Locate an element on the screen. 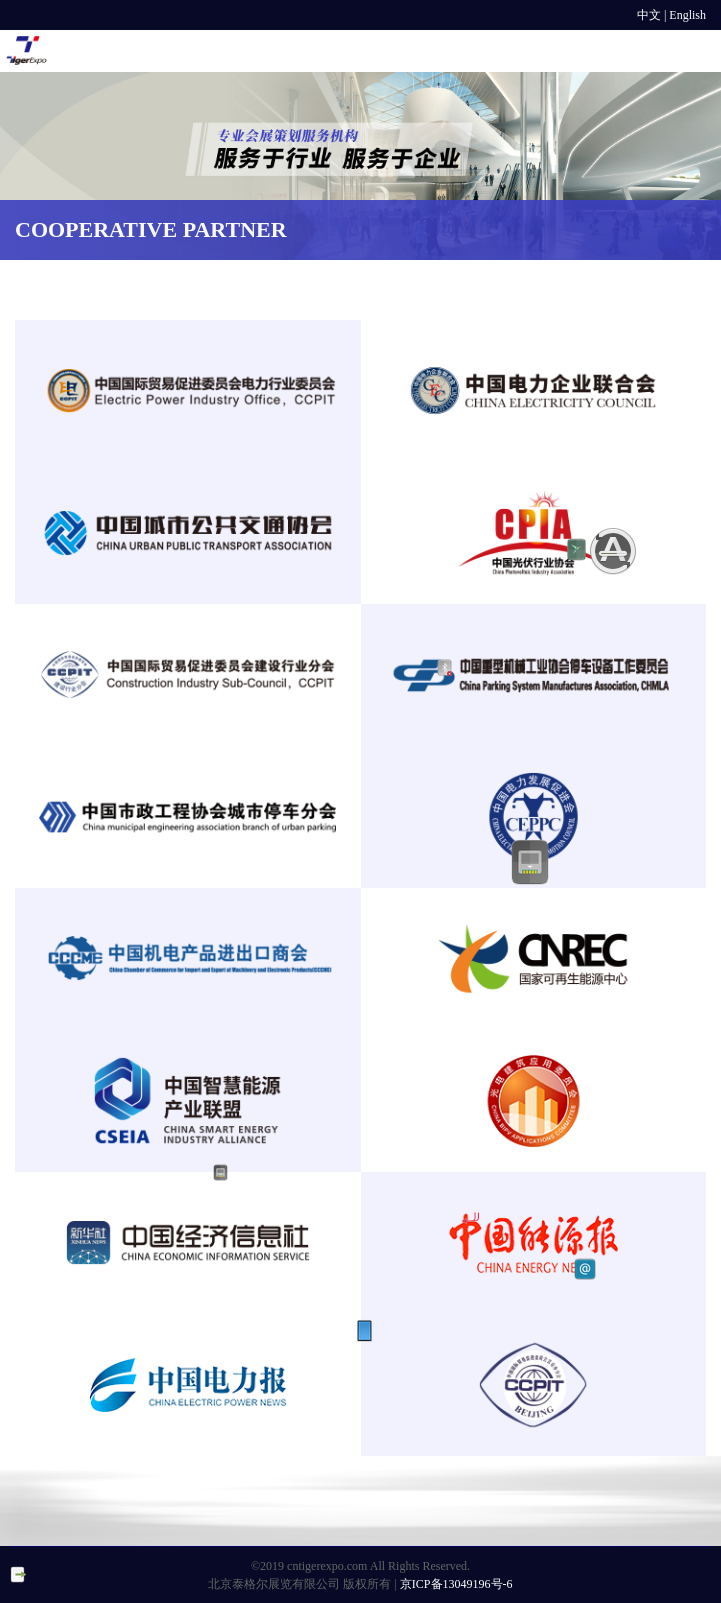  snap application package file is located at coordinates (576, 549).